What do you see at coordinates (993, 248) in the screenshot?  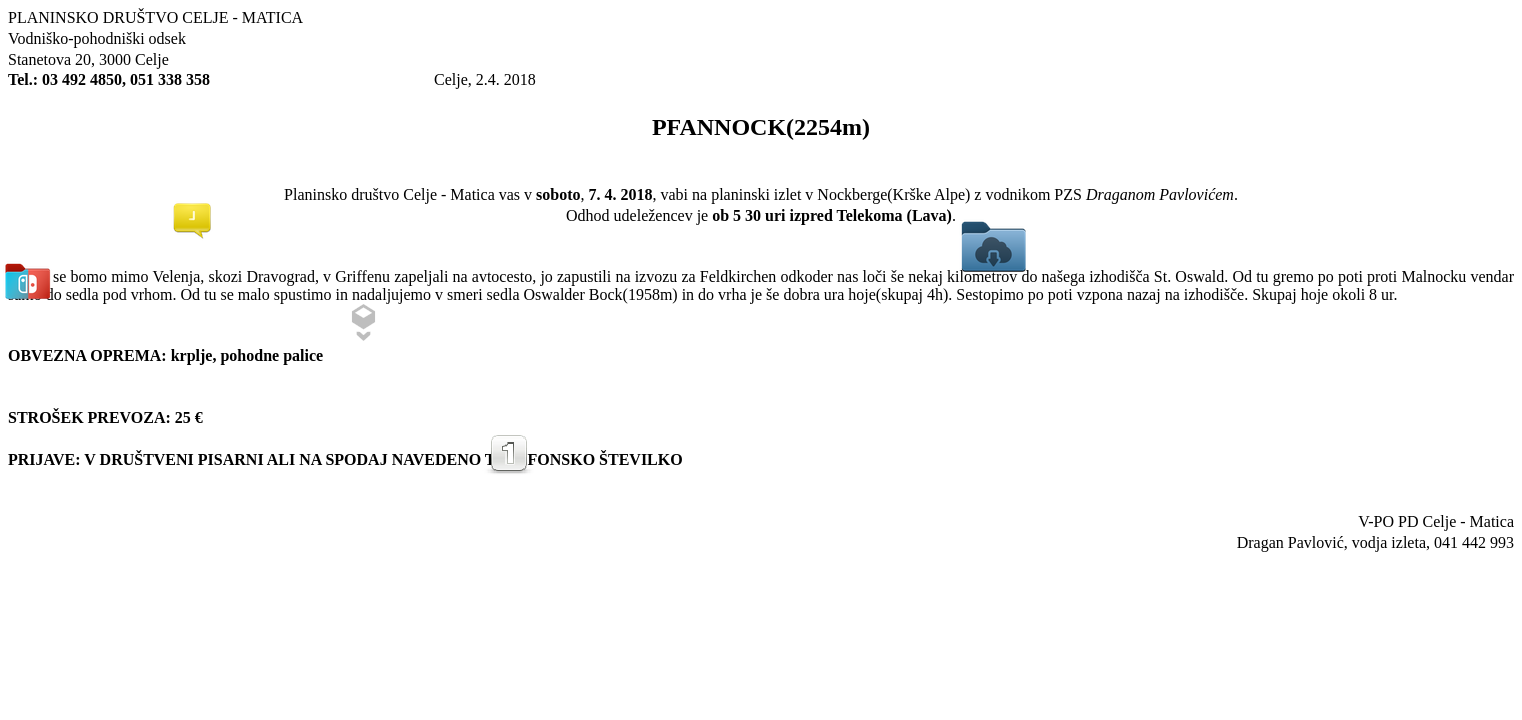 I see `open downloads folder` at bounding box center [993, 248].